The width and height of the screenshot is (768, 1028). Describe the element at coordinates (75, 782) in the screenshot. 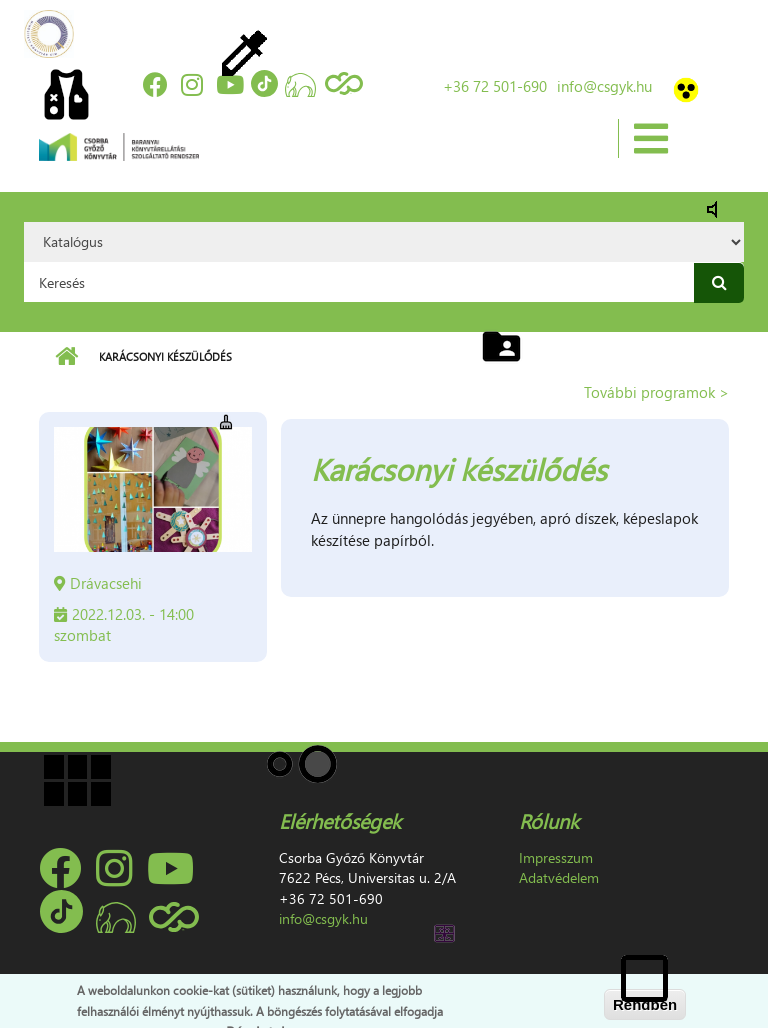

I see `switch to grid view` at that location.